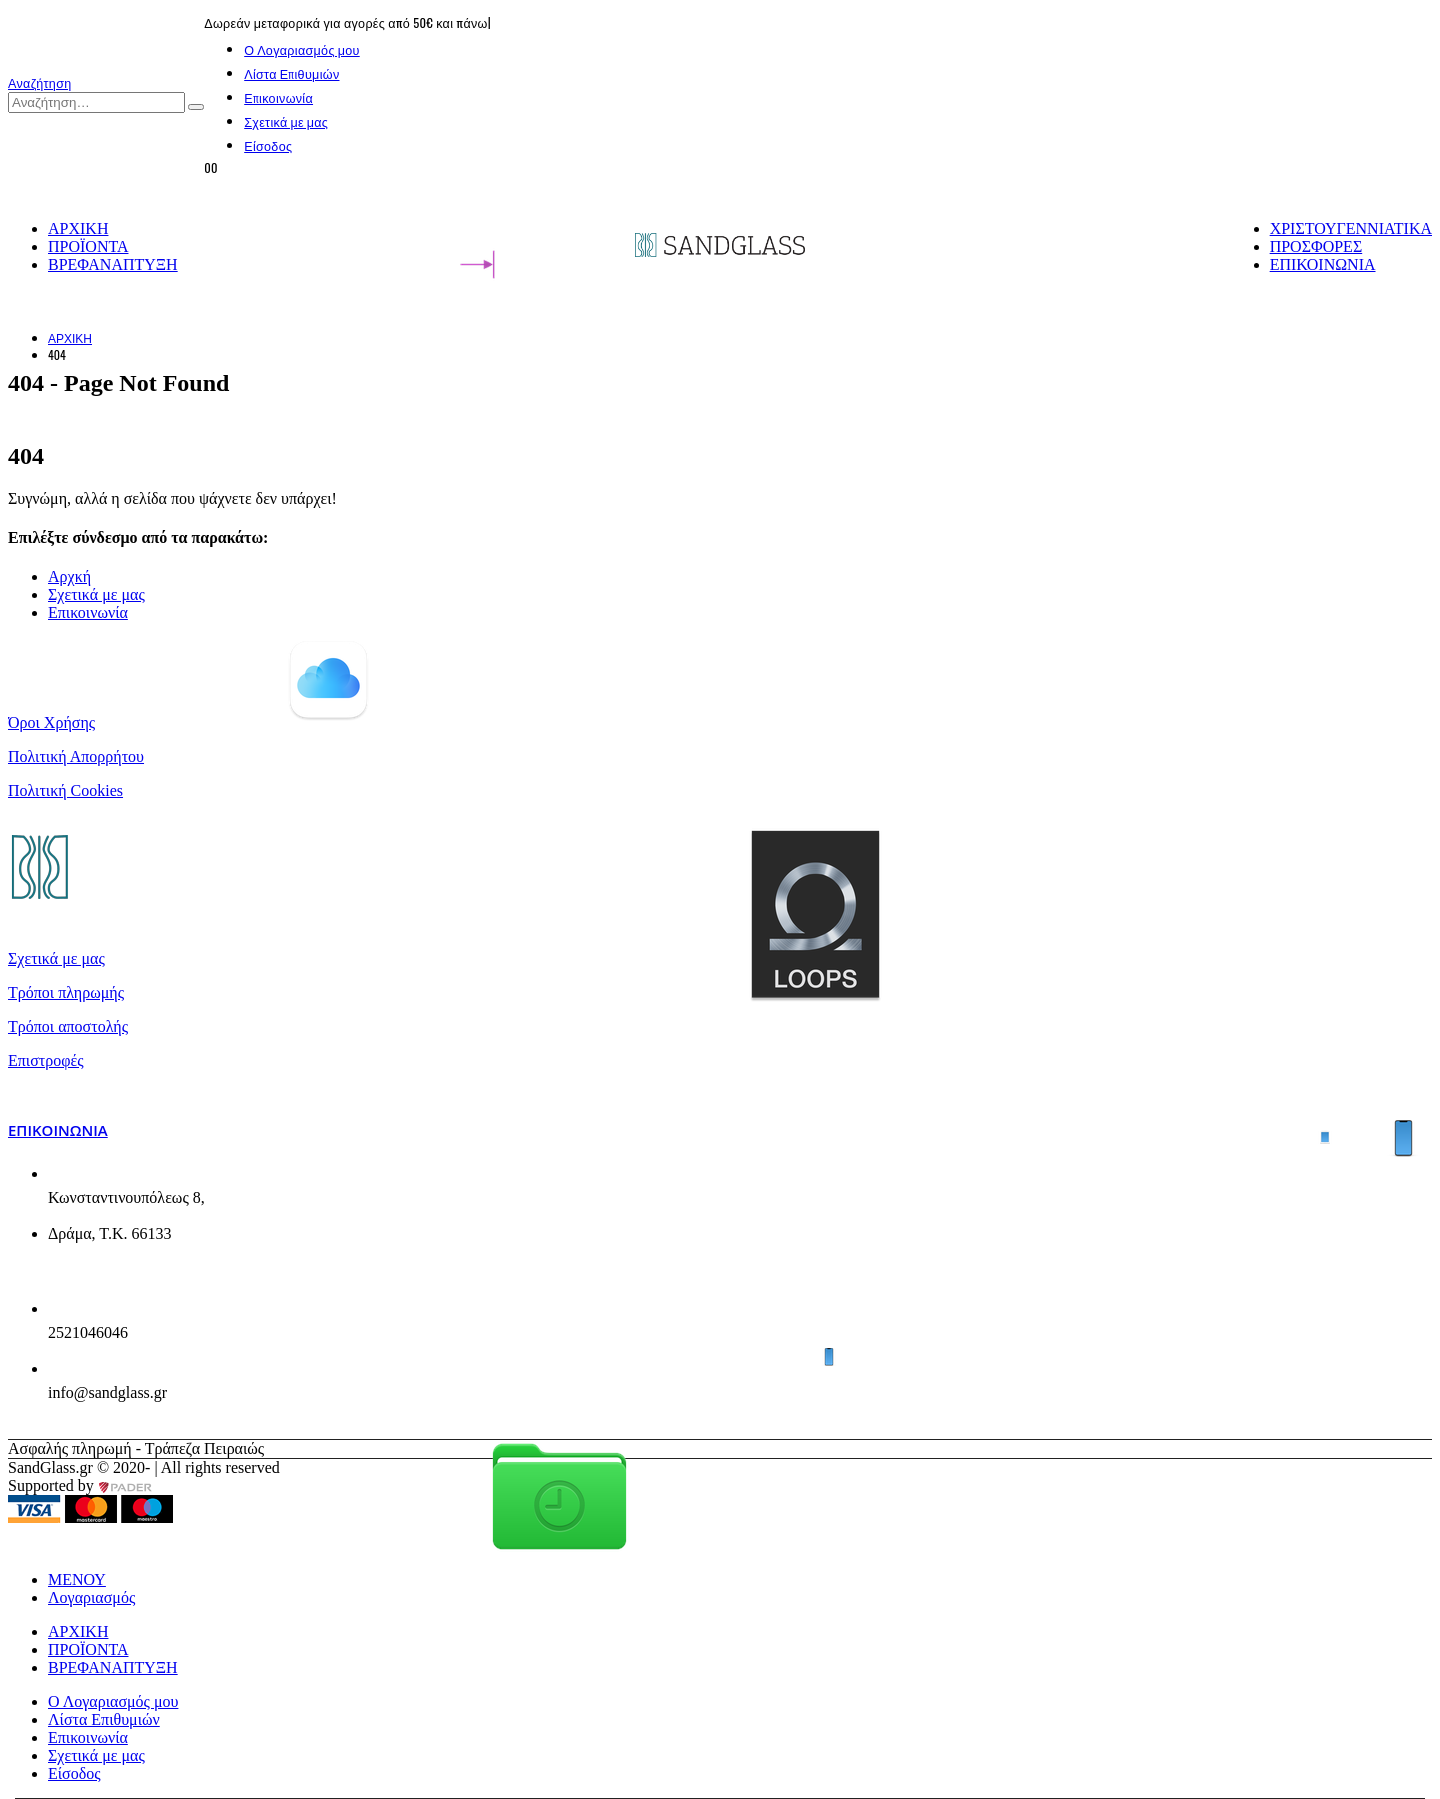 This screenshot has width=1440, height=1799. What do you see at coordinates (559, 1496) in the screenshot?
I see `access temporary files folder` at bounding box center [559, 1496].